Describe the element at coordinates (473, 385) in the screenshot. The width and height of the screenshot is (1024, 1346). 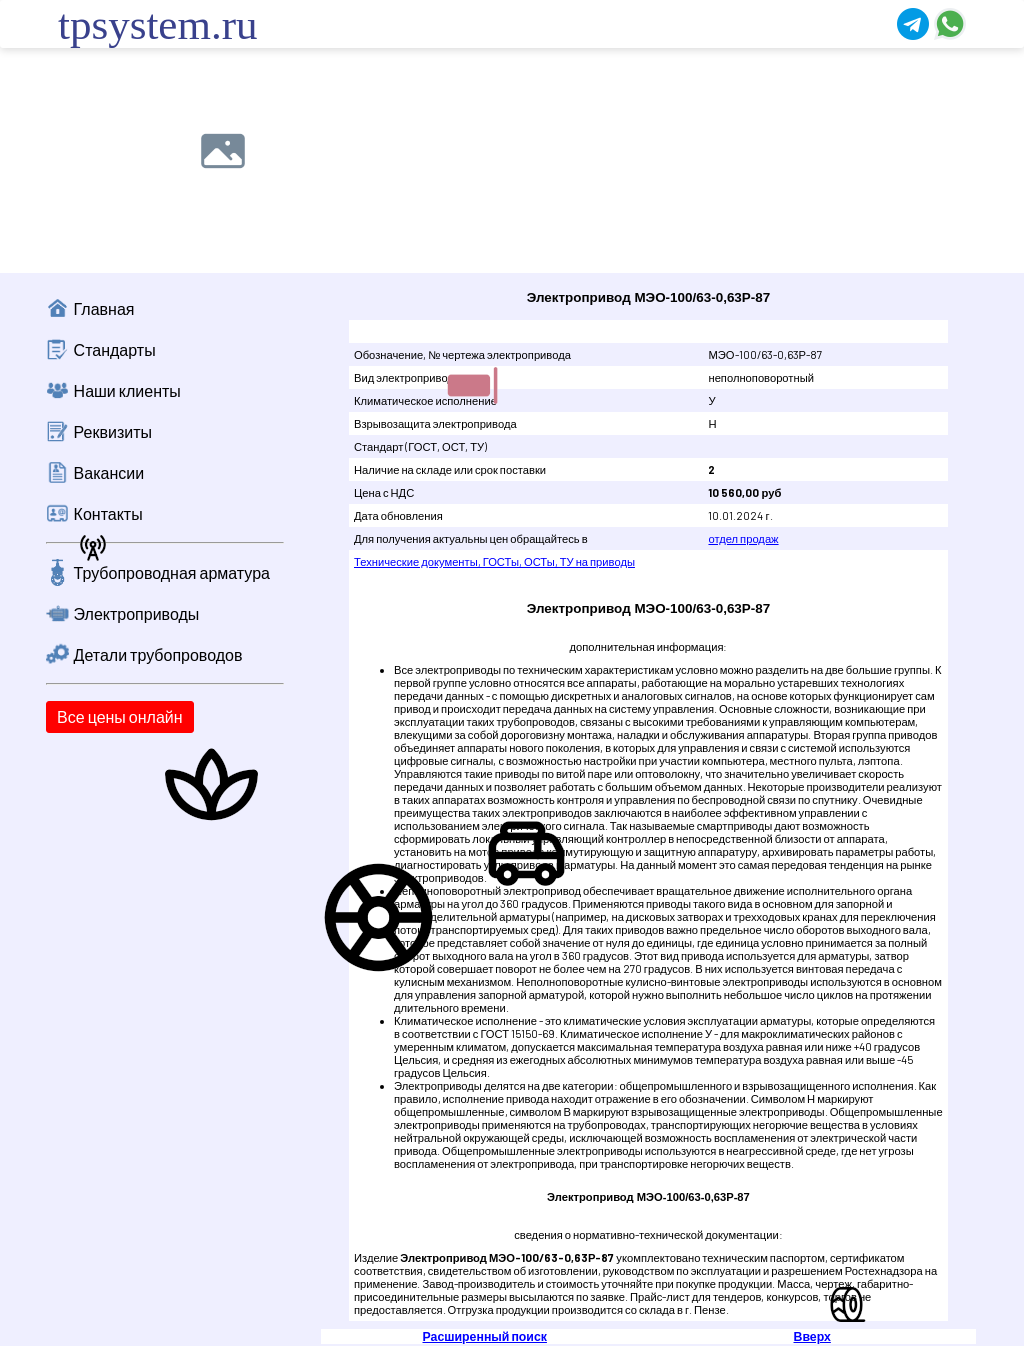
I see `align content to the right` at that location.